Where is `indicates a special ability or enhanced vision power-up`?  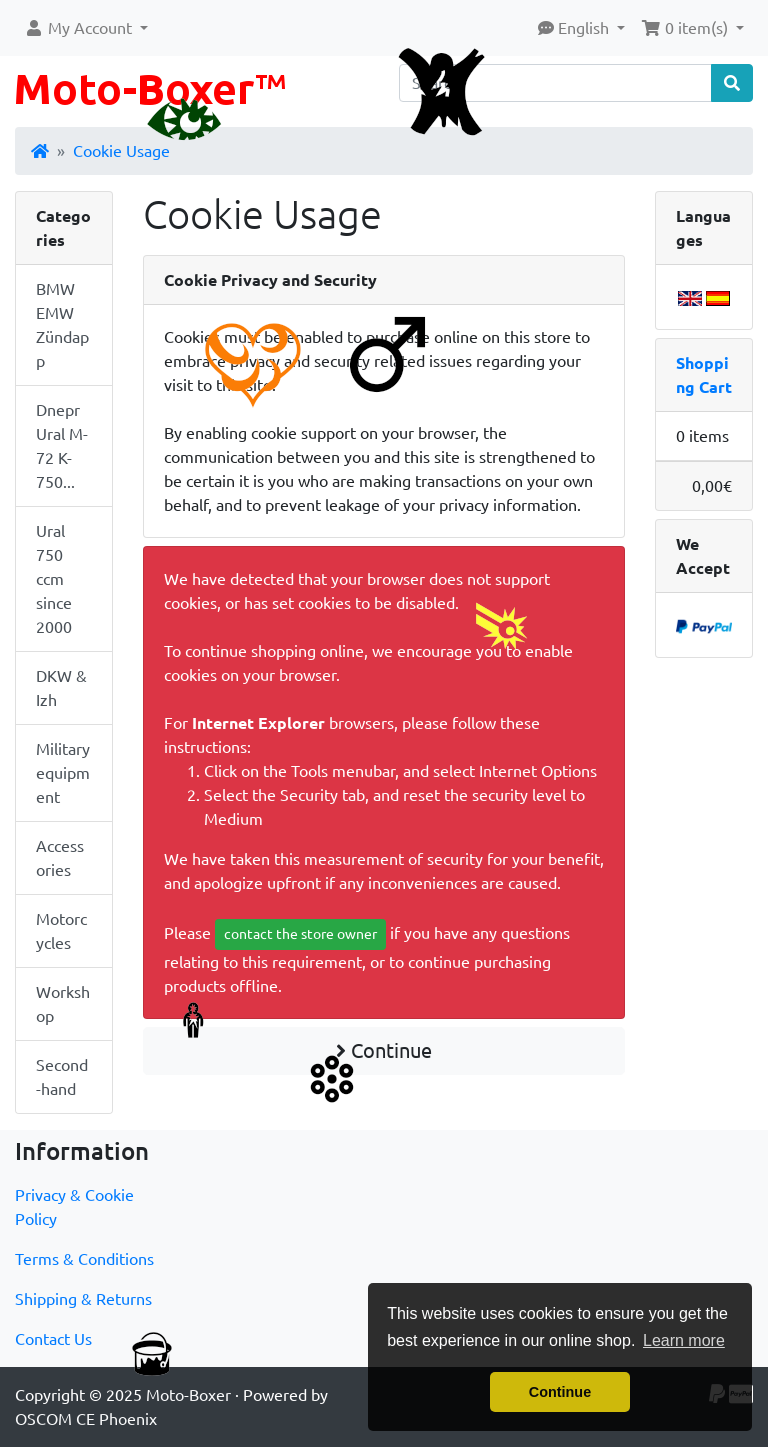 indicates a special ability or enhanced vision power-up is located at coordinates (184, 123).